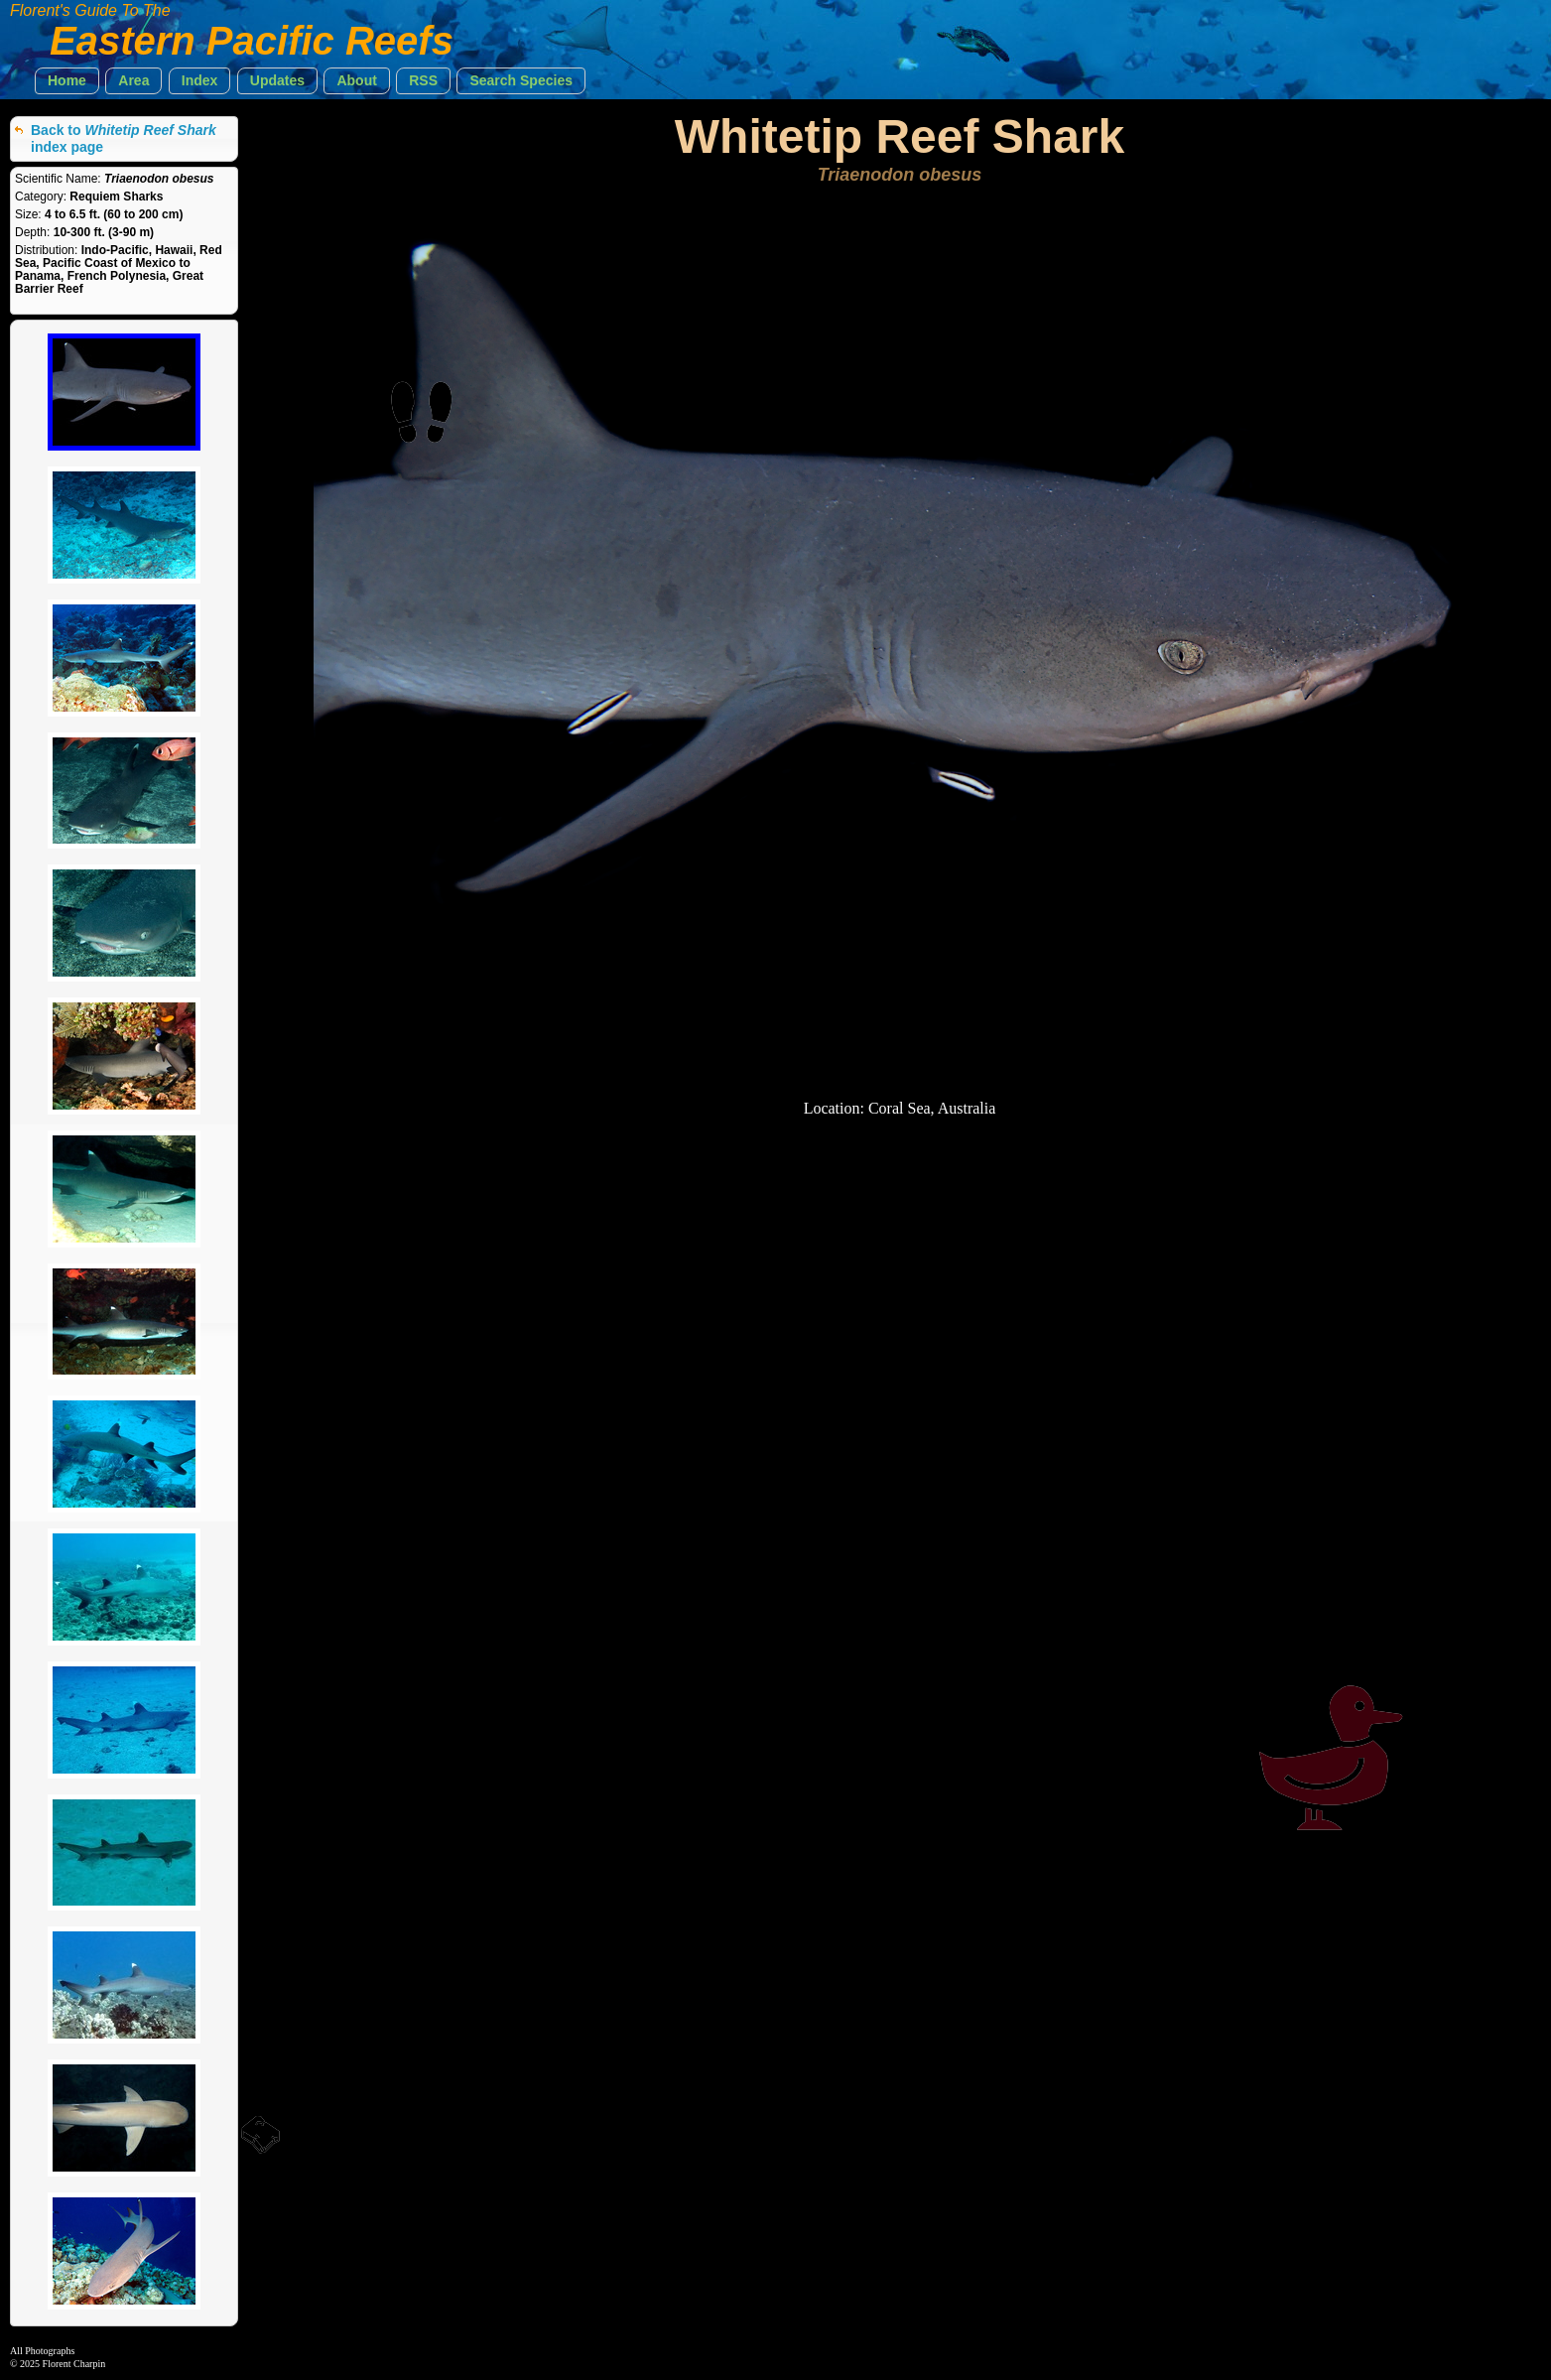 This screenshot has width=1551, height=2380. Describe the element at coordinates (1331, 1758) in the screenshot. I see `decorative duck icon for game interface` at that location.